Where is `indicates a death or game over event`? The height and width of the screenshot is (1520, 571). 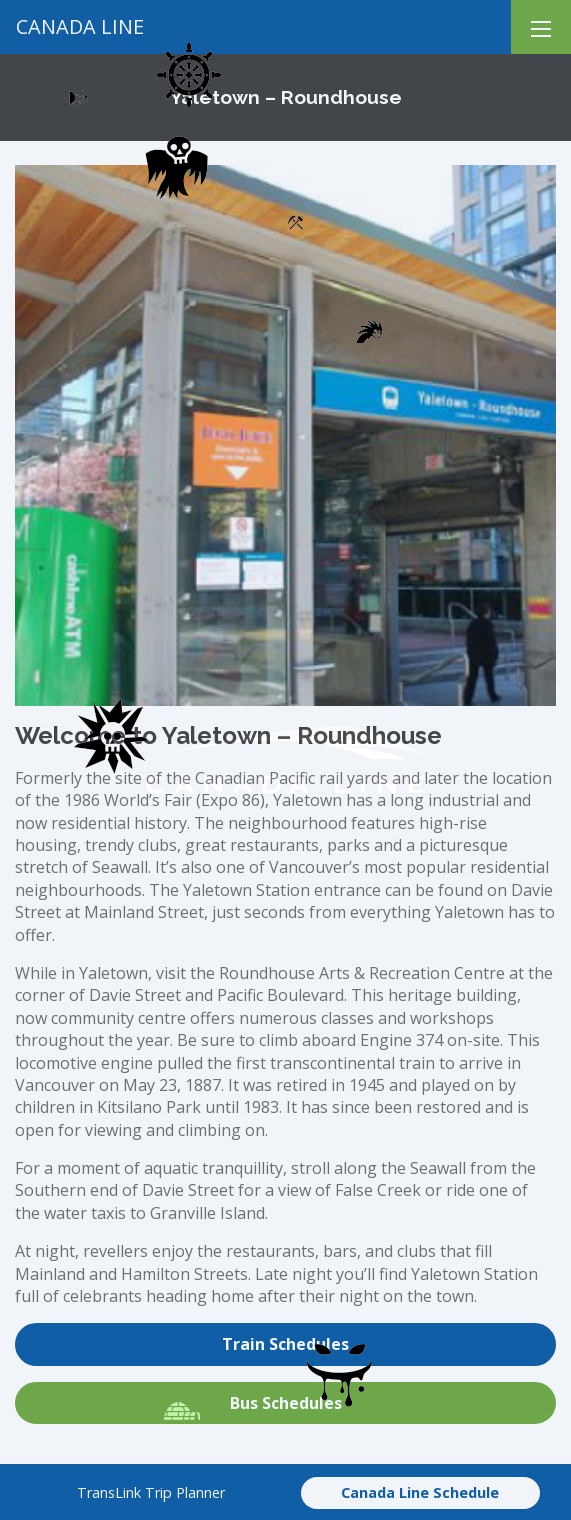
indicates a death or game over event is located at coordinates (111, 736).